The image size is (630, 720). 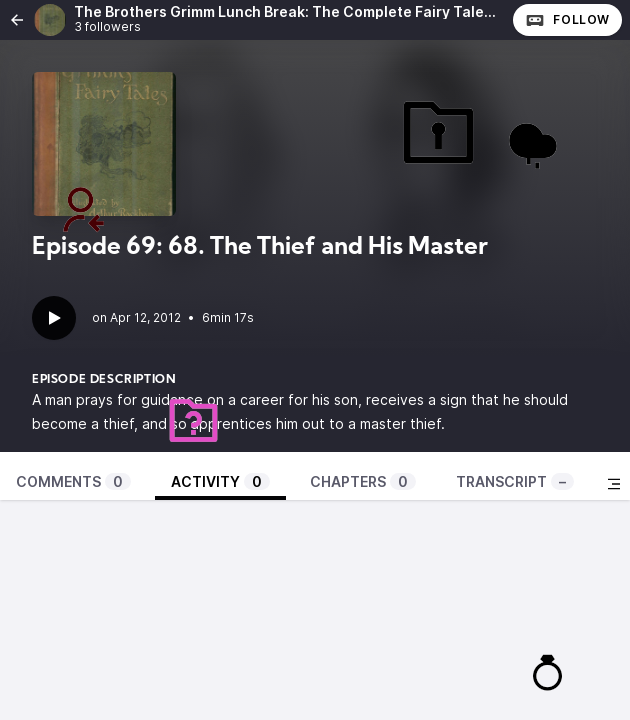 What do you see at coordinates (193, 420) in the screenshot?
I see `folder with unknown or unrecognized contents` at bounding box center [193, 420].